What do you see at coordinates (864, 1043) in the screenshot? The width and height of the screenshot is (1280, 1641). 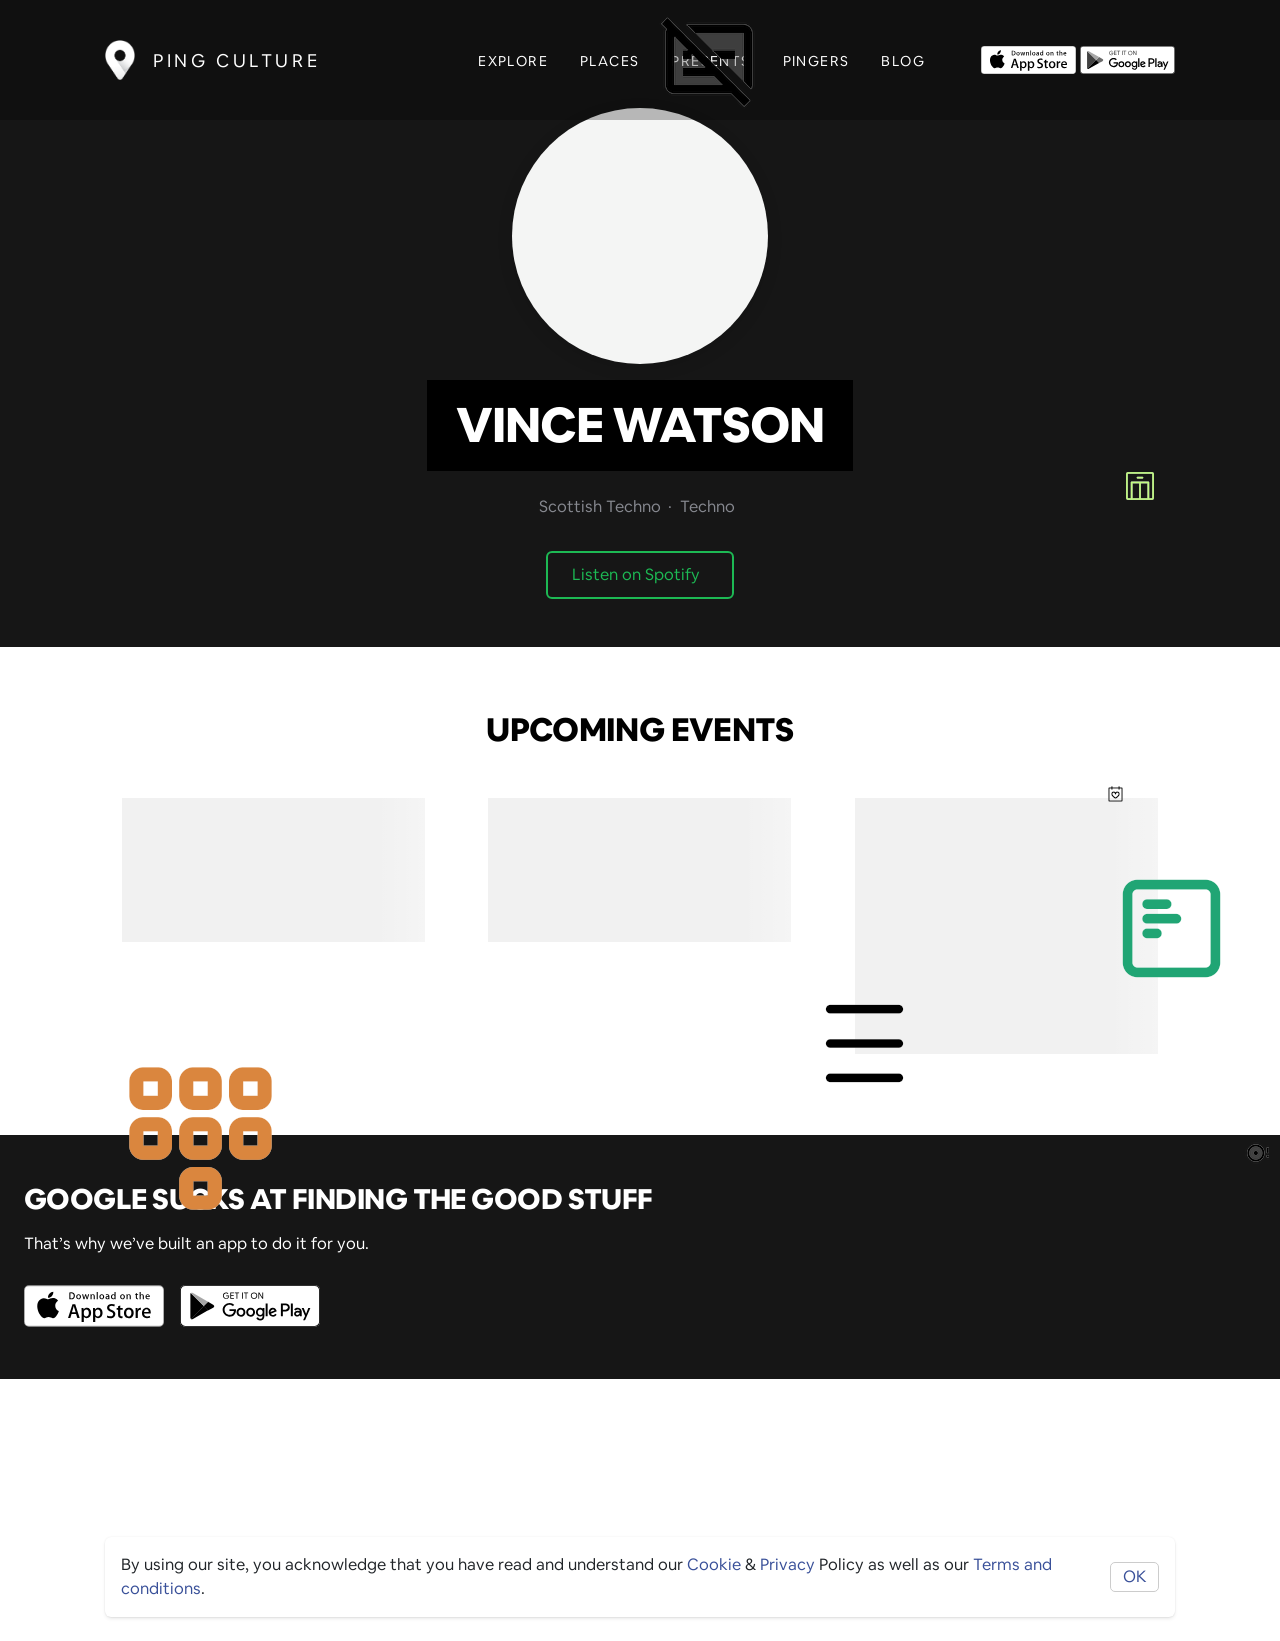 I see `toggle medium density view for list items` at bounding box center [864, 1043].